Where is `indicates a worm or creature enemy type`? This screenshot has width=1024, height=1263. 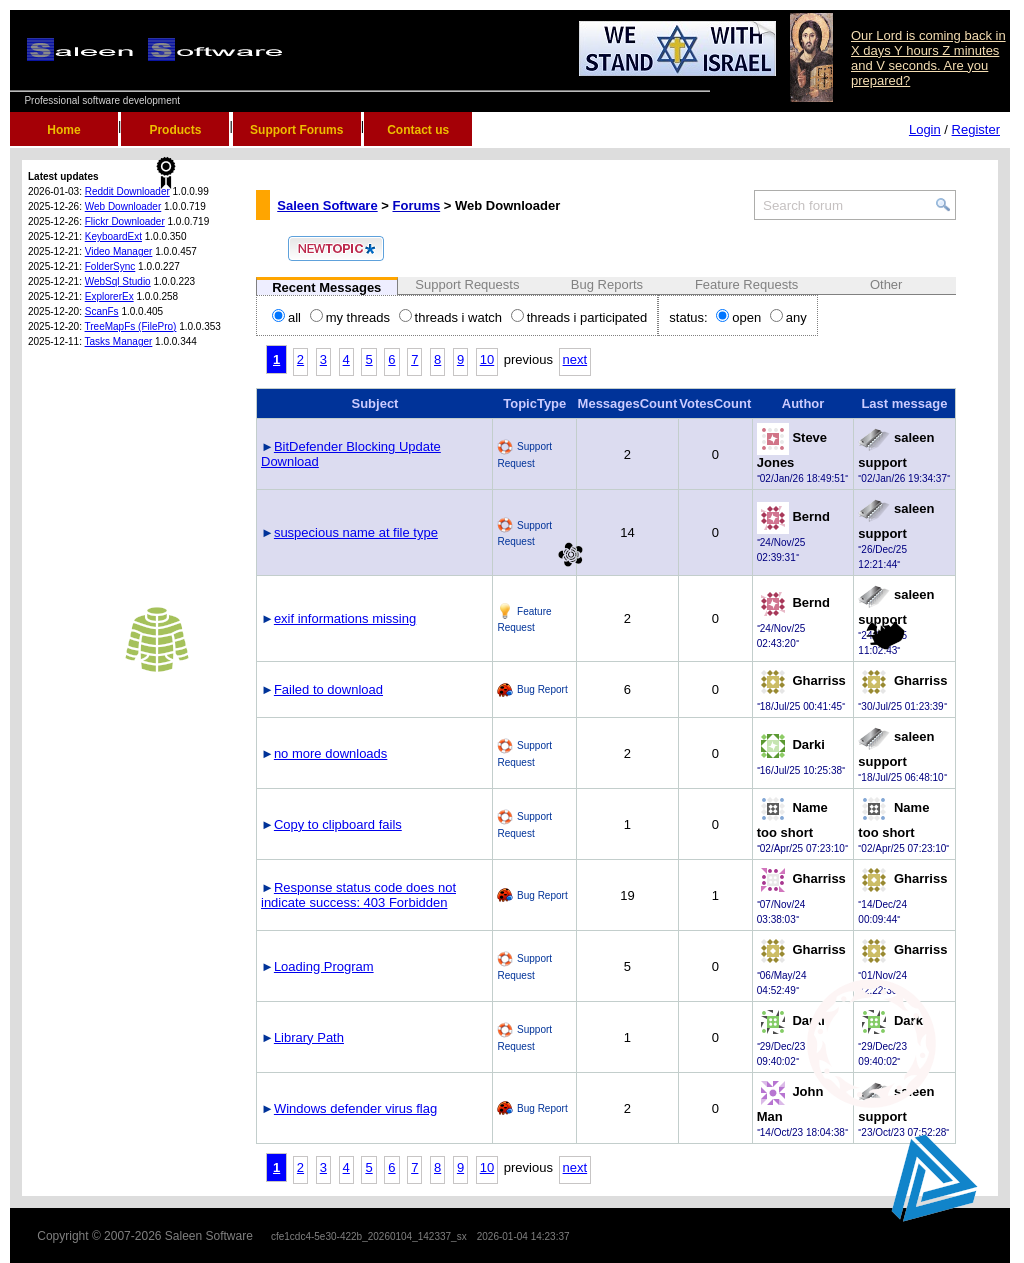
indicates a worm or creature enemy type is located at coordinates (570, 554).